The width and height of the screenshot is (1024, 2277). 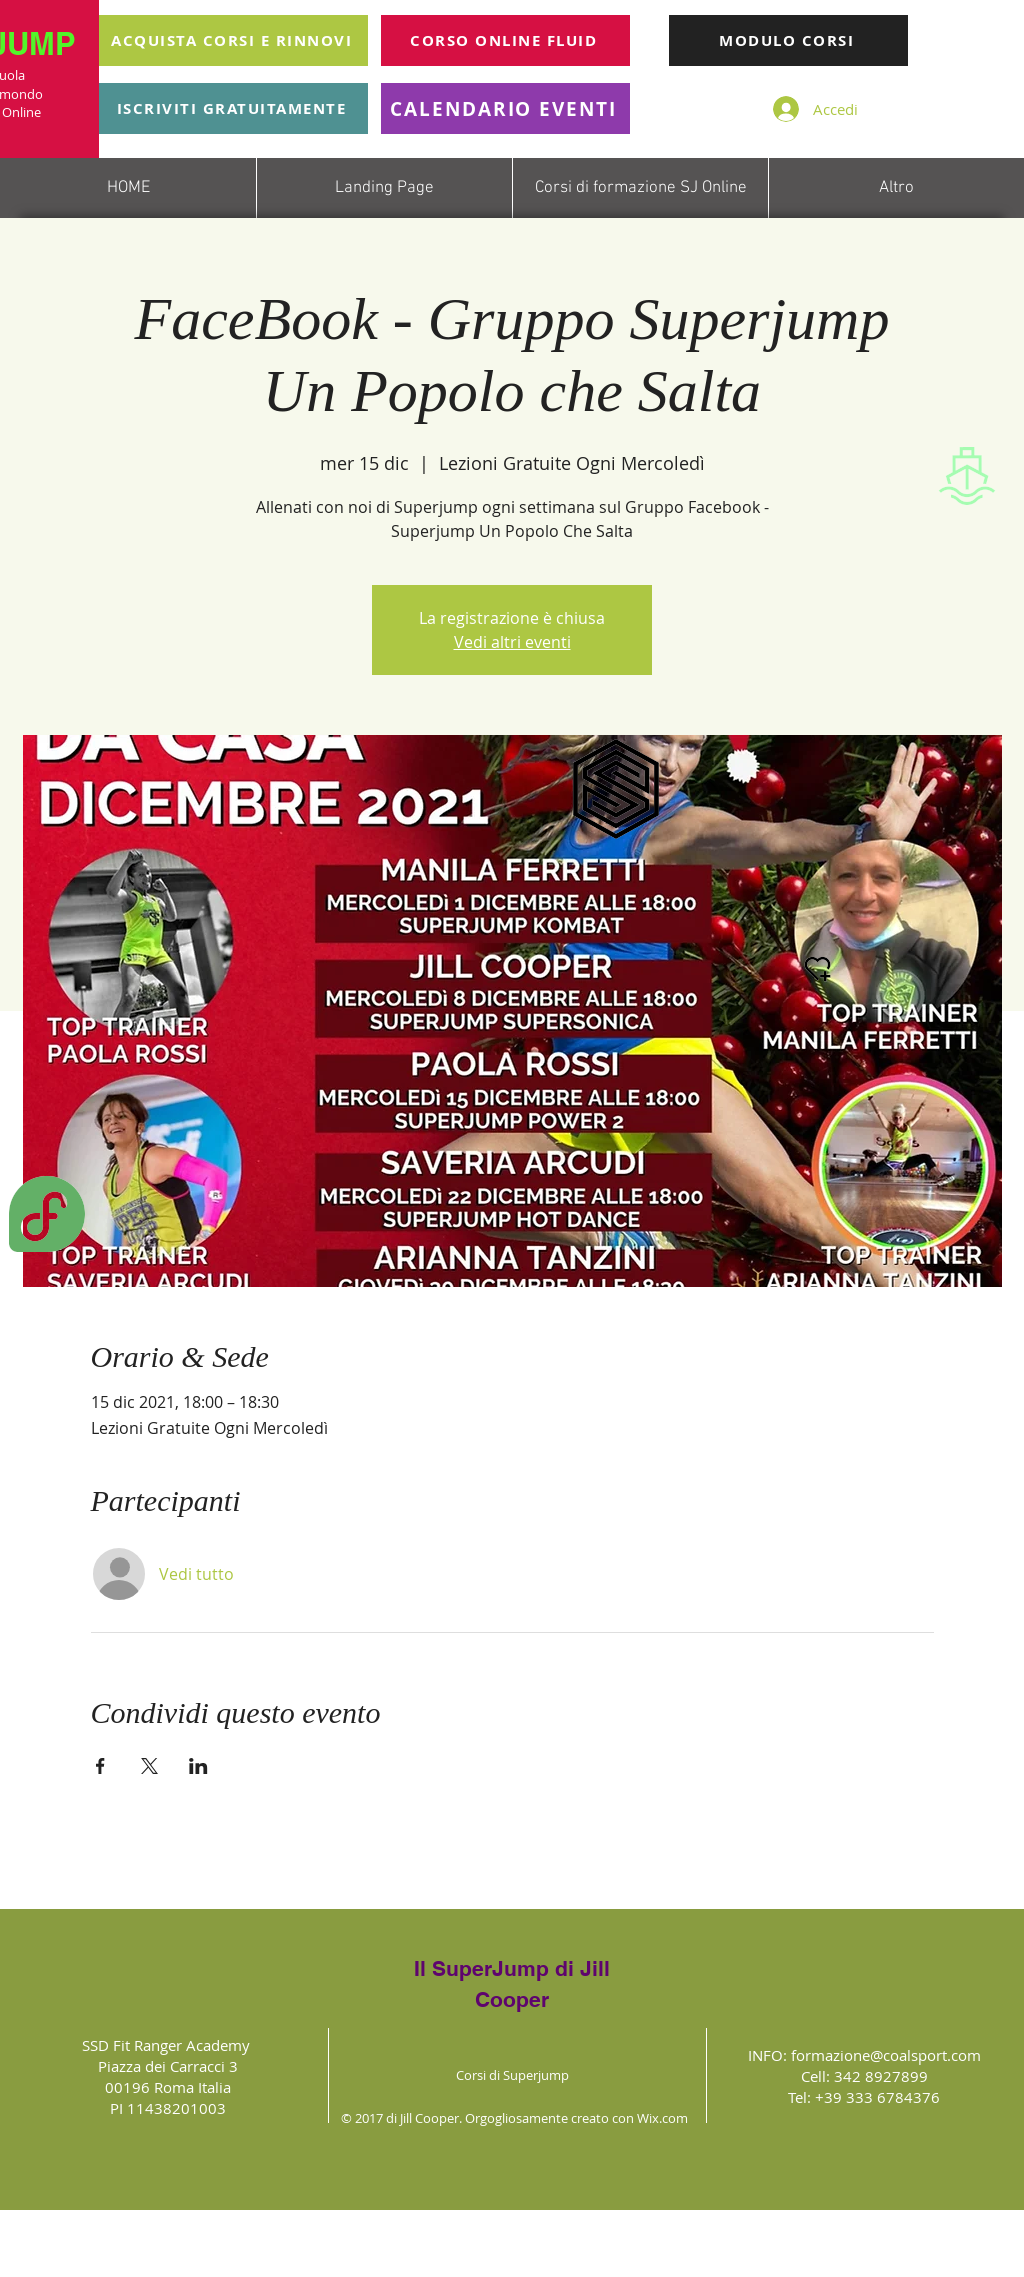 What do you see at coordinates (817, 968) in the screenshot?
I see `add to favorites` at bounding box center [817, 968].